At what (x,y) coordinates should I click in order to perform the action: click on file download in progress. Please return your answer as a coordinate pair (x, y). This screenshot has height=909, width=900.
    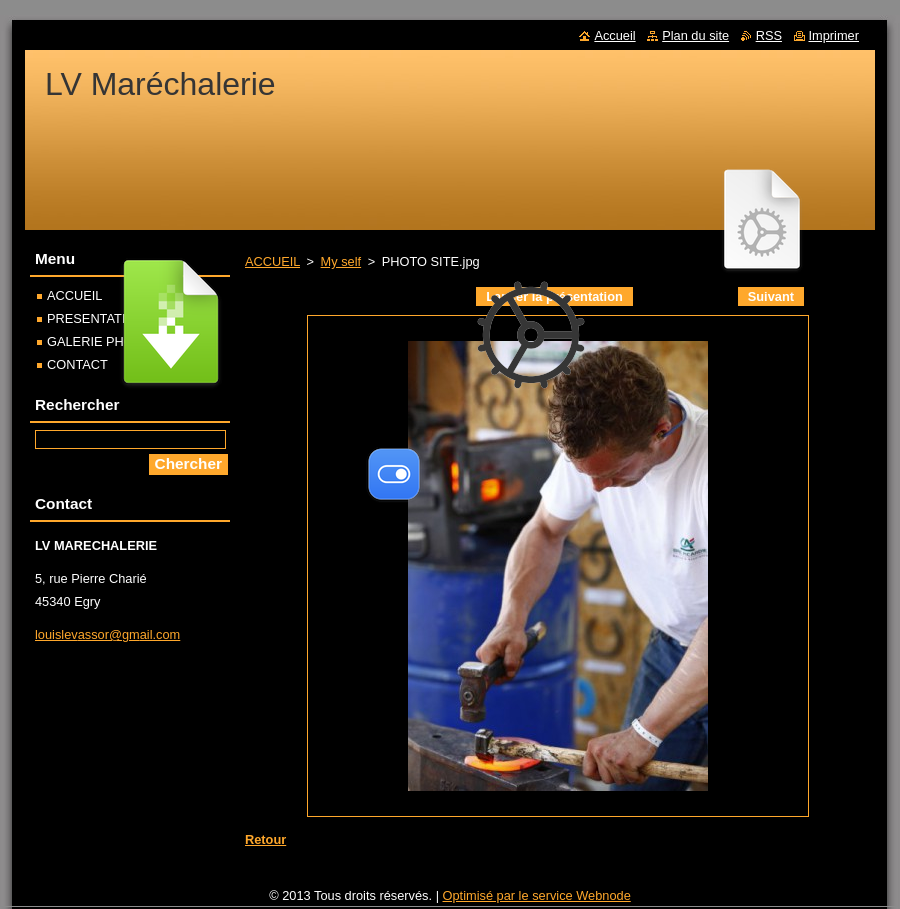
    Looking at the image, I should click on (171, 324).